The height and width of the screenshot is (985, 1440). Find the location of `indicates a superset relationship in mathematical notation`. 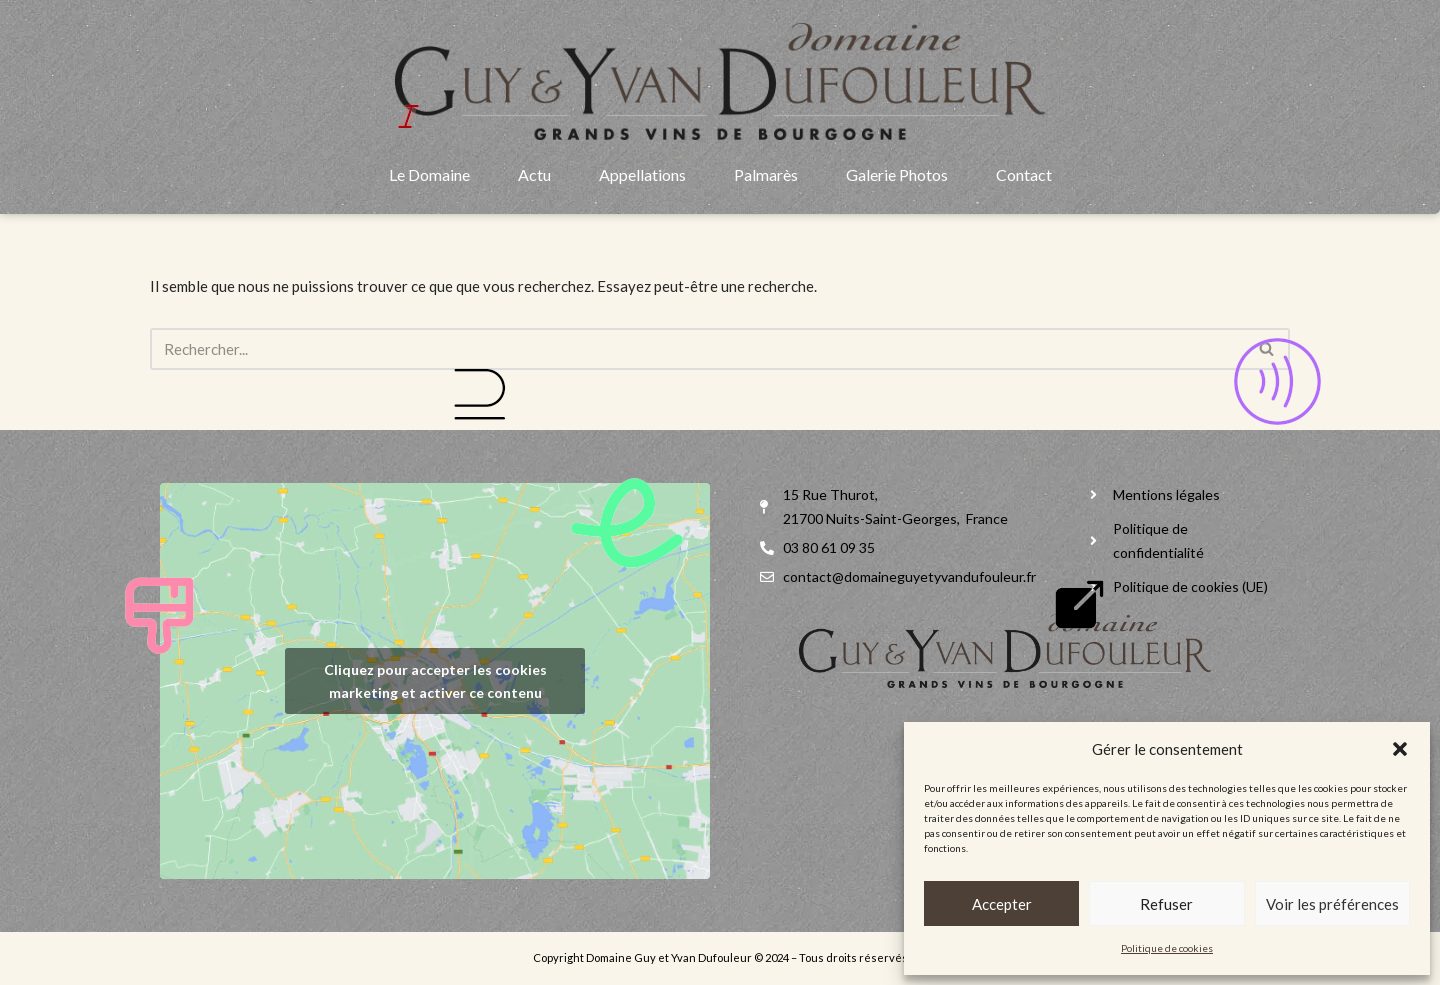

indicates a superset relationship in mathematical notation is located at coordinates (478, 395).